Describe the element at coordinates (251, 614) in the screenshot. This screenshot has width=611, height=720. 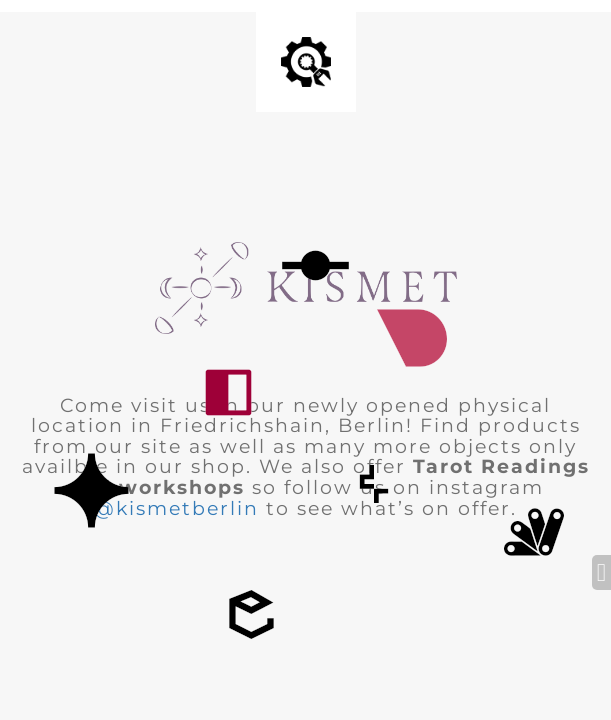
I see `myget package hosting service logo` at that location.